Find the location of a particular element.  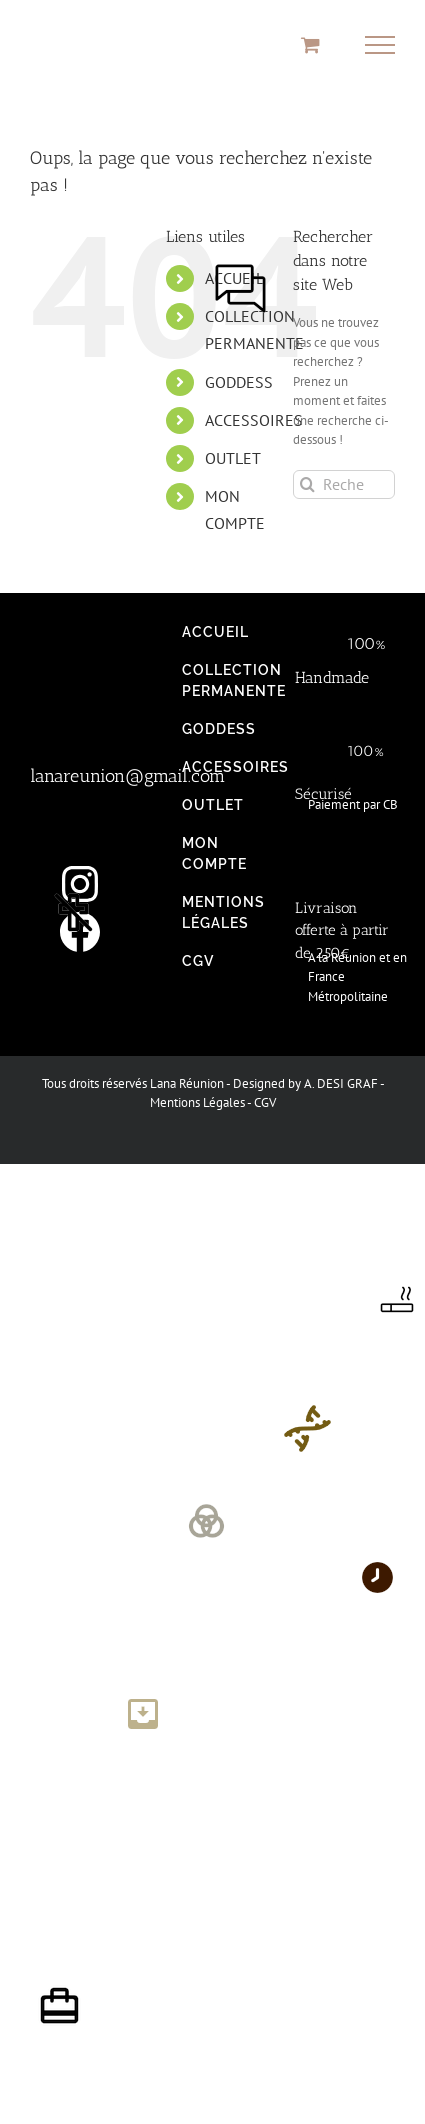

medical or health features disabled is located at coordinates (73, 912).